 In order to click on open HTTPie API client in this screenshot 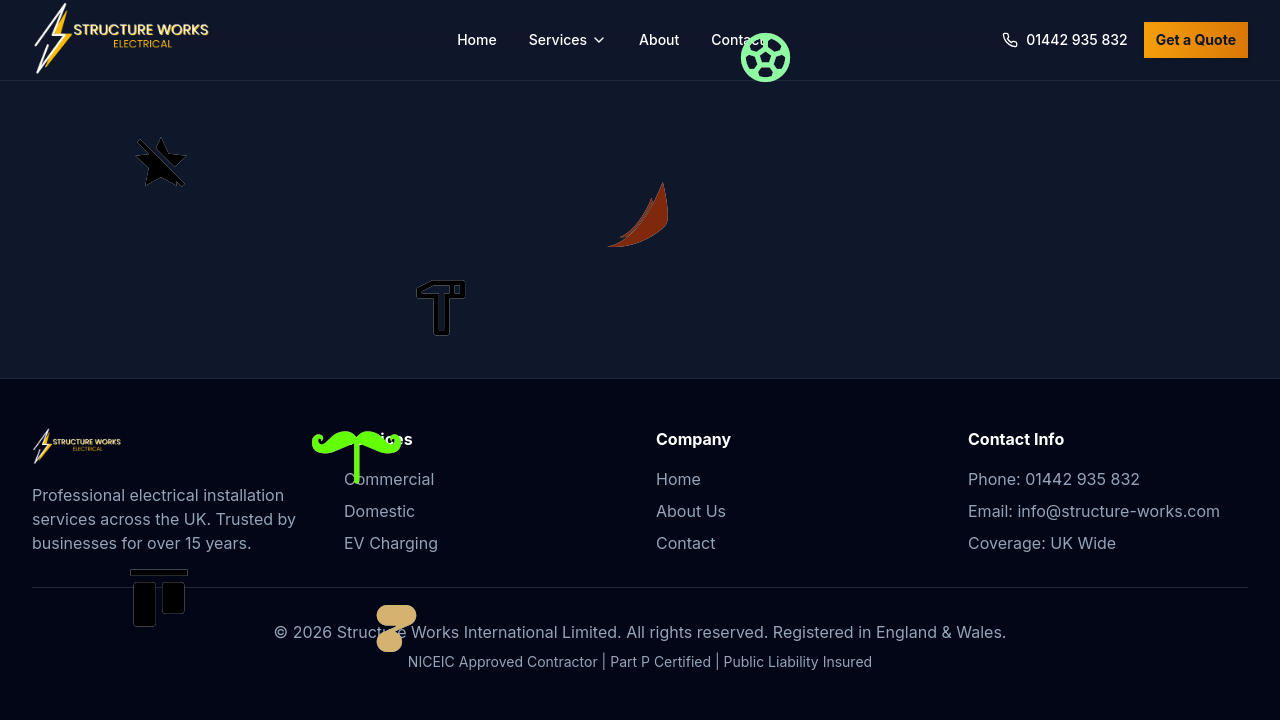, I will do `click(396, 628)`.